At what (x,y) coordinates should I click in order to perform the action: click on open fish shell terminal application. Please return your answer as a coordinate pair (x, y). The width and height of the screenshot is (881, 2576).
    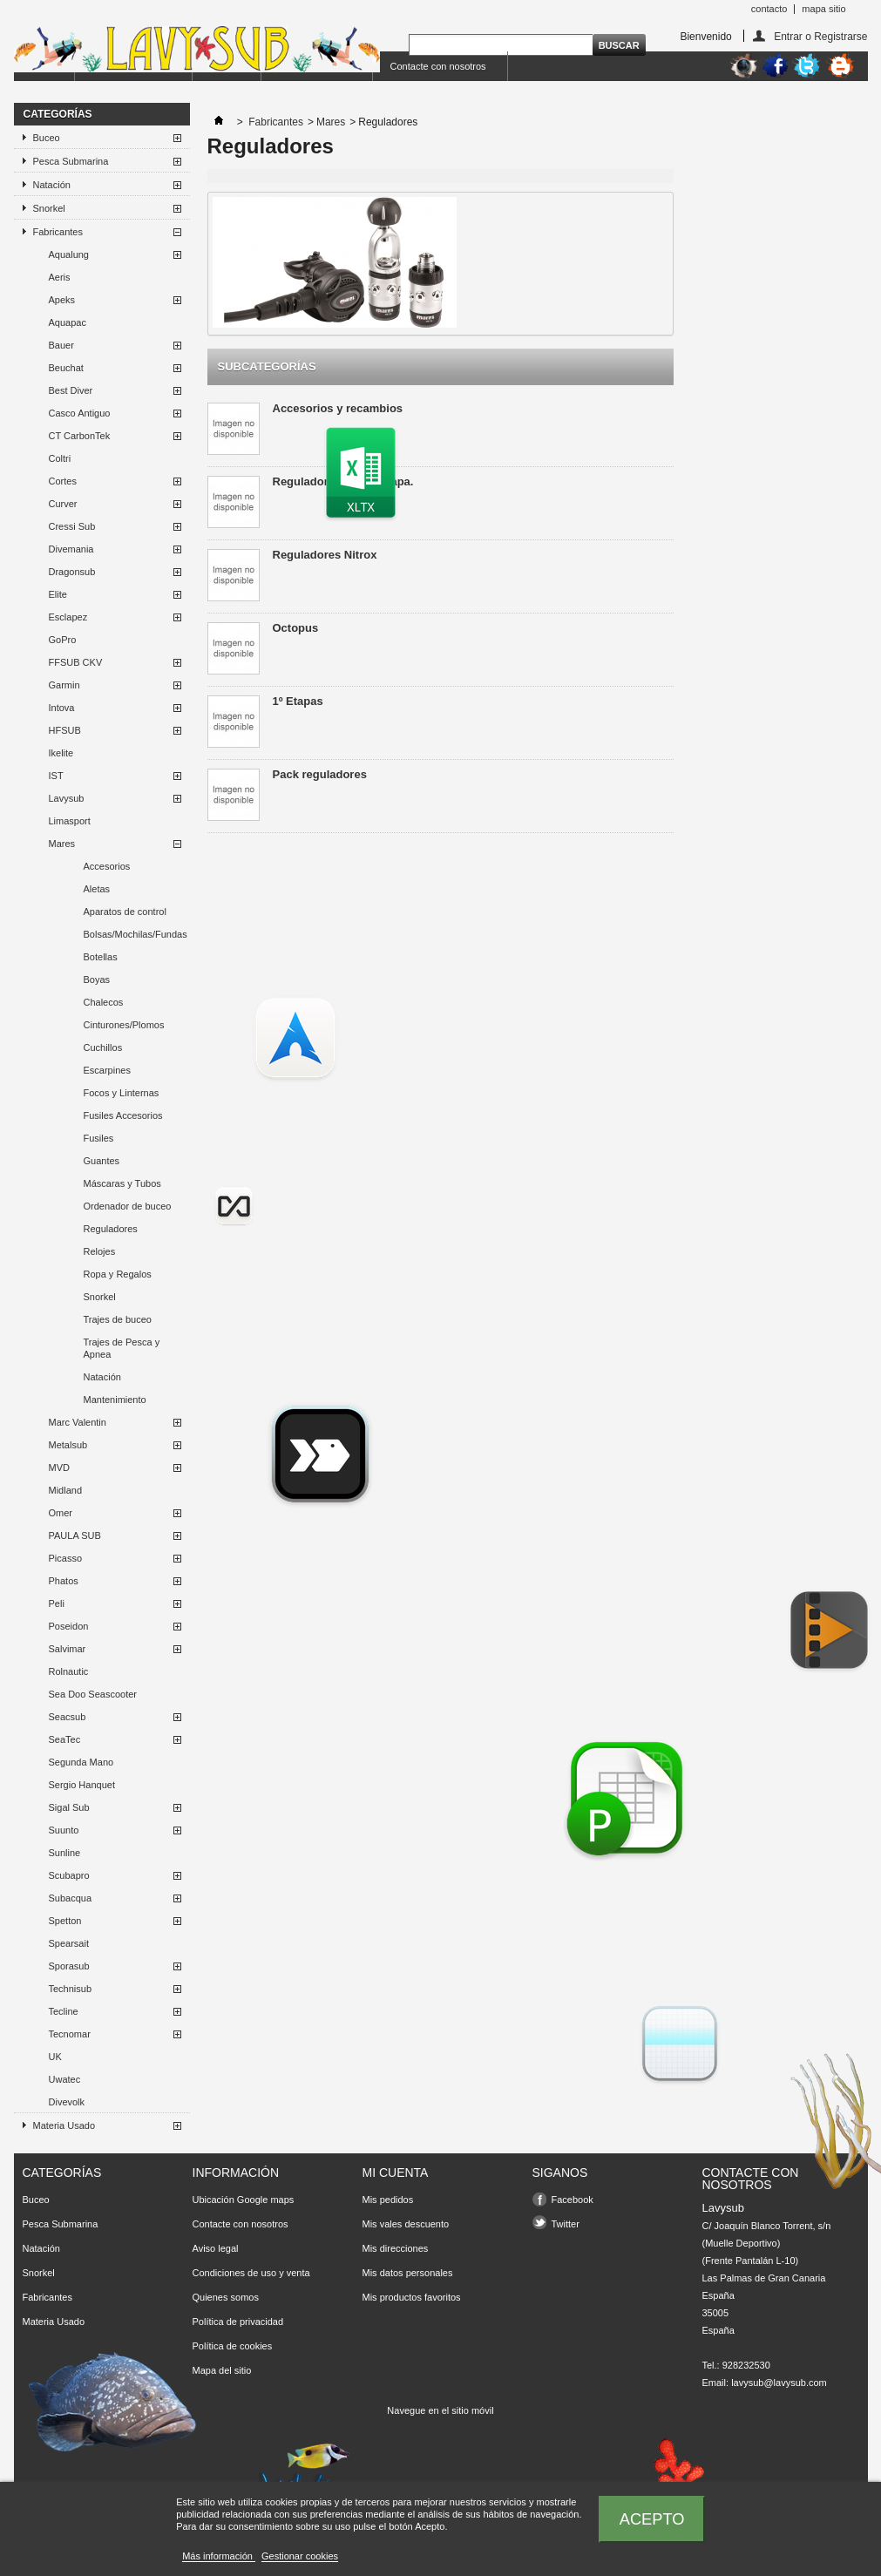
    Looking at the image, I should click on (320, 1454).